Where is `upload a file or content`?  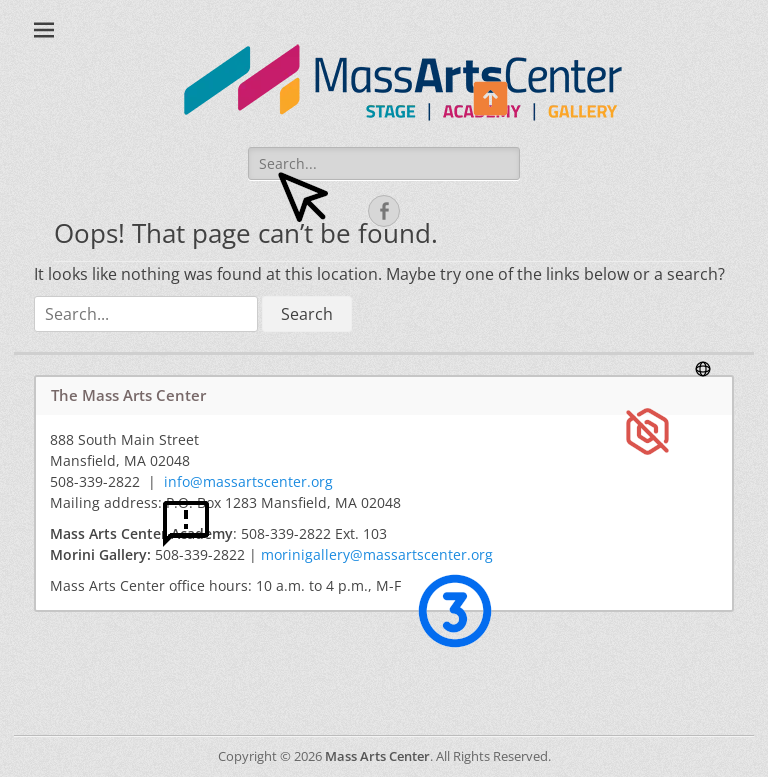 upload a file or content is located at coordinates (490, 98).